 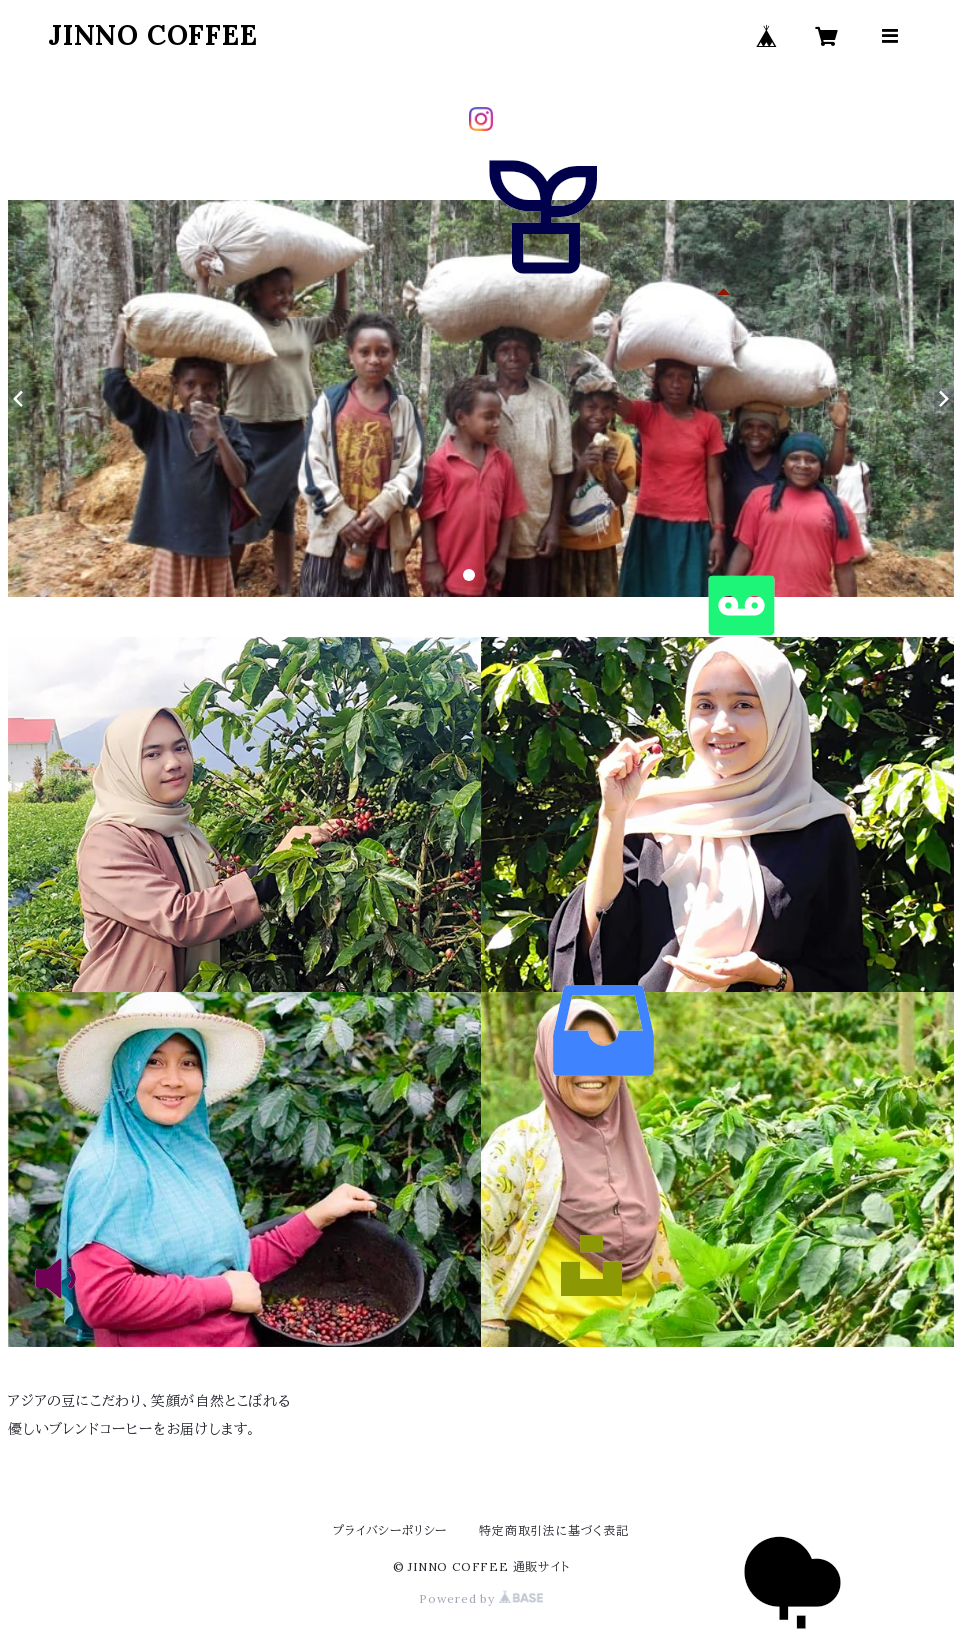 I want to click on indicates light rain or drizzle conditions, so click(x=792, y=1580).